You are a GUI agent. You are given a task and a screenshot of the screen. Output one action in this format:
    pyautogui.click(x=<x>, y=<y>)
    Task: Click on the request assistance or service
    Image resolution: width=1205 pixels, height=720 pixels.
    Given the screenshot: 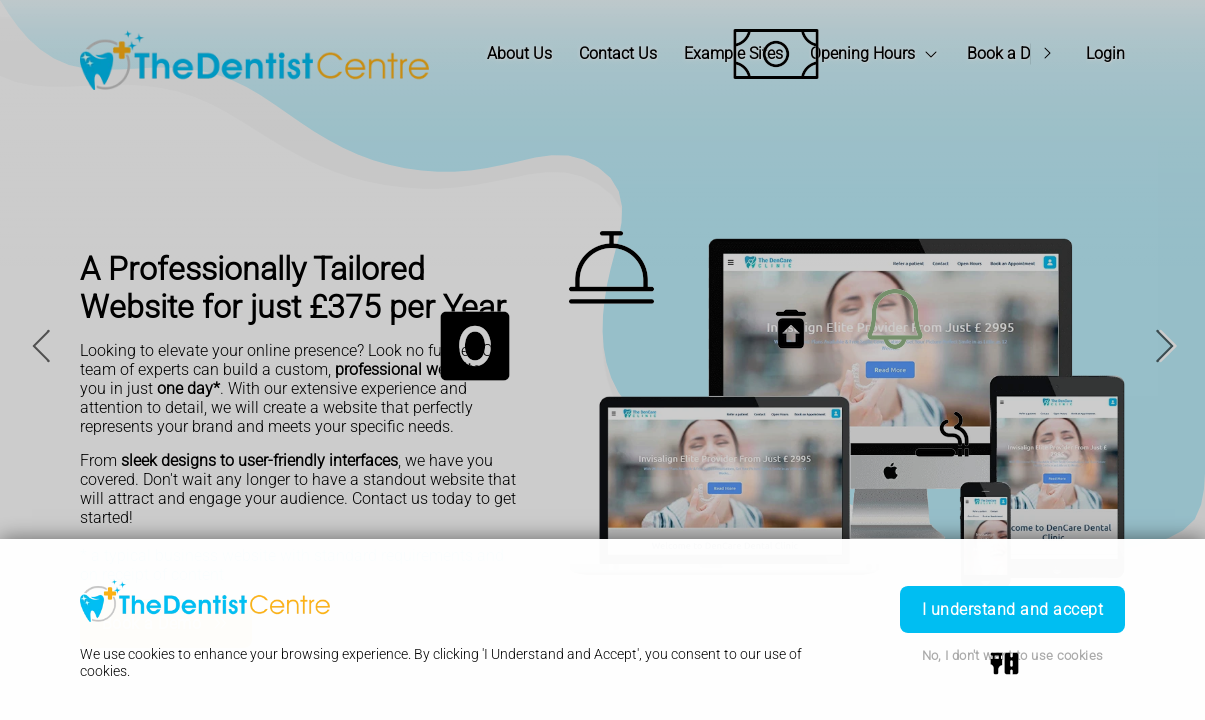 What is the action you would take?
    pyautogui.click(x=611, y=270)
    